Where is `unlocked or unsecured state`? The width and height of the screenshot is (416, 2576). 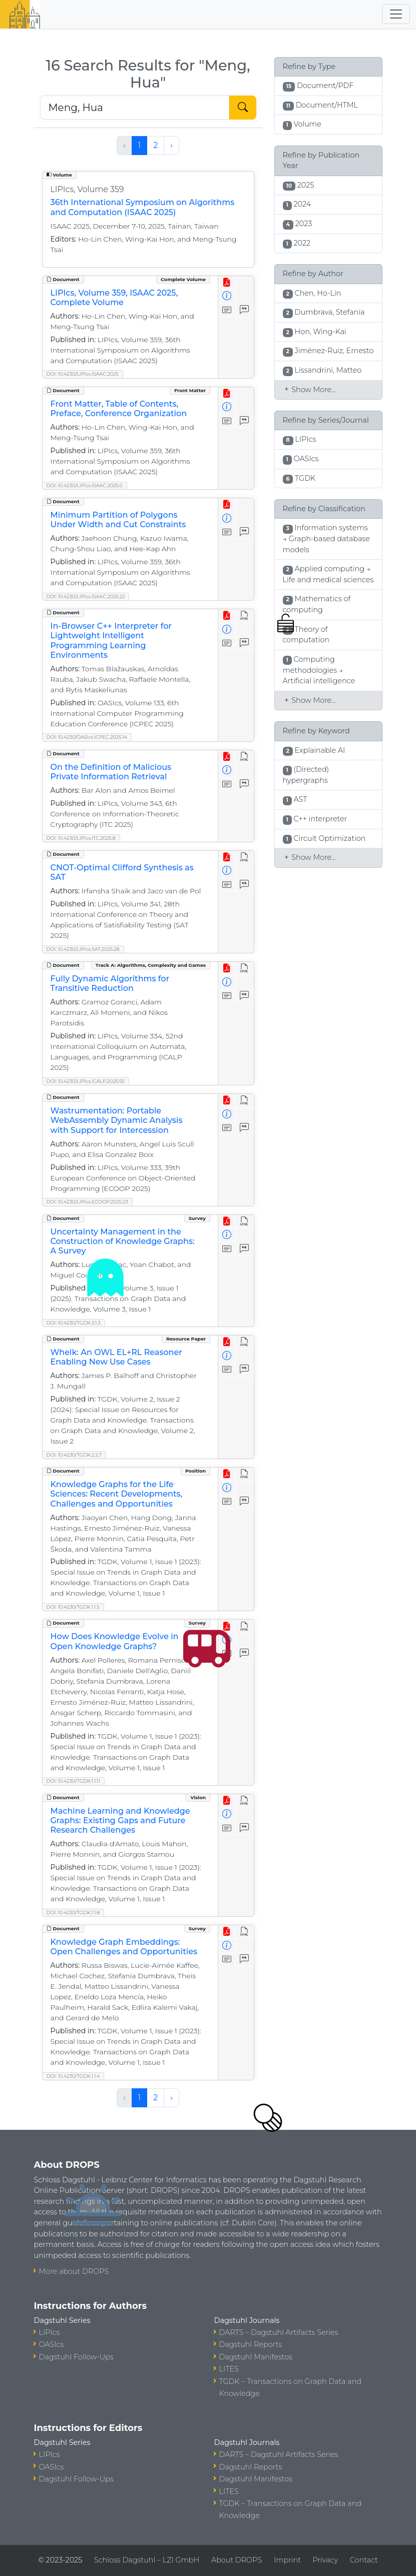
unlocked or unsecured state is located at coordinates (285, 624).